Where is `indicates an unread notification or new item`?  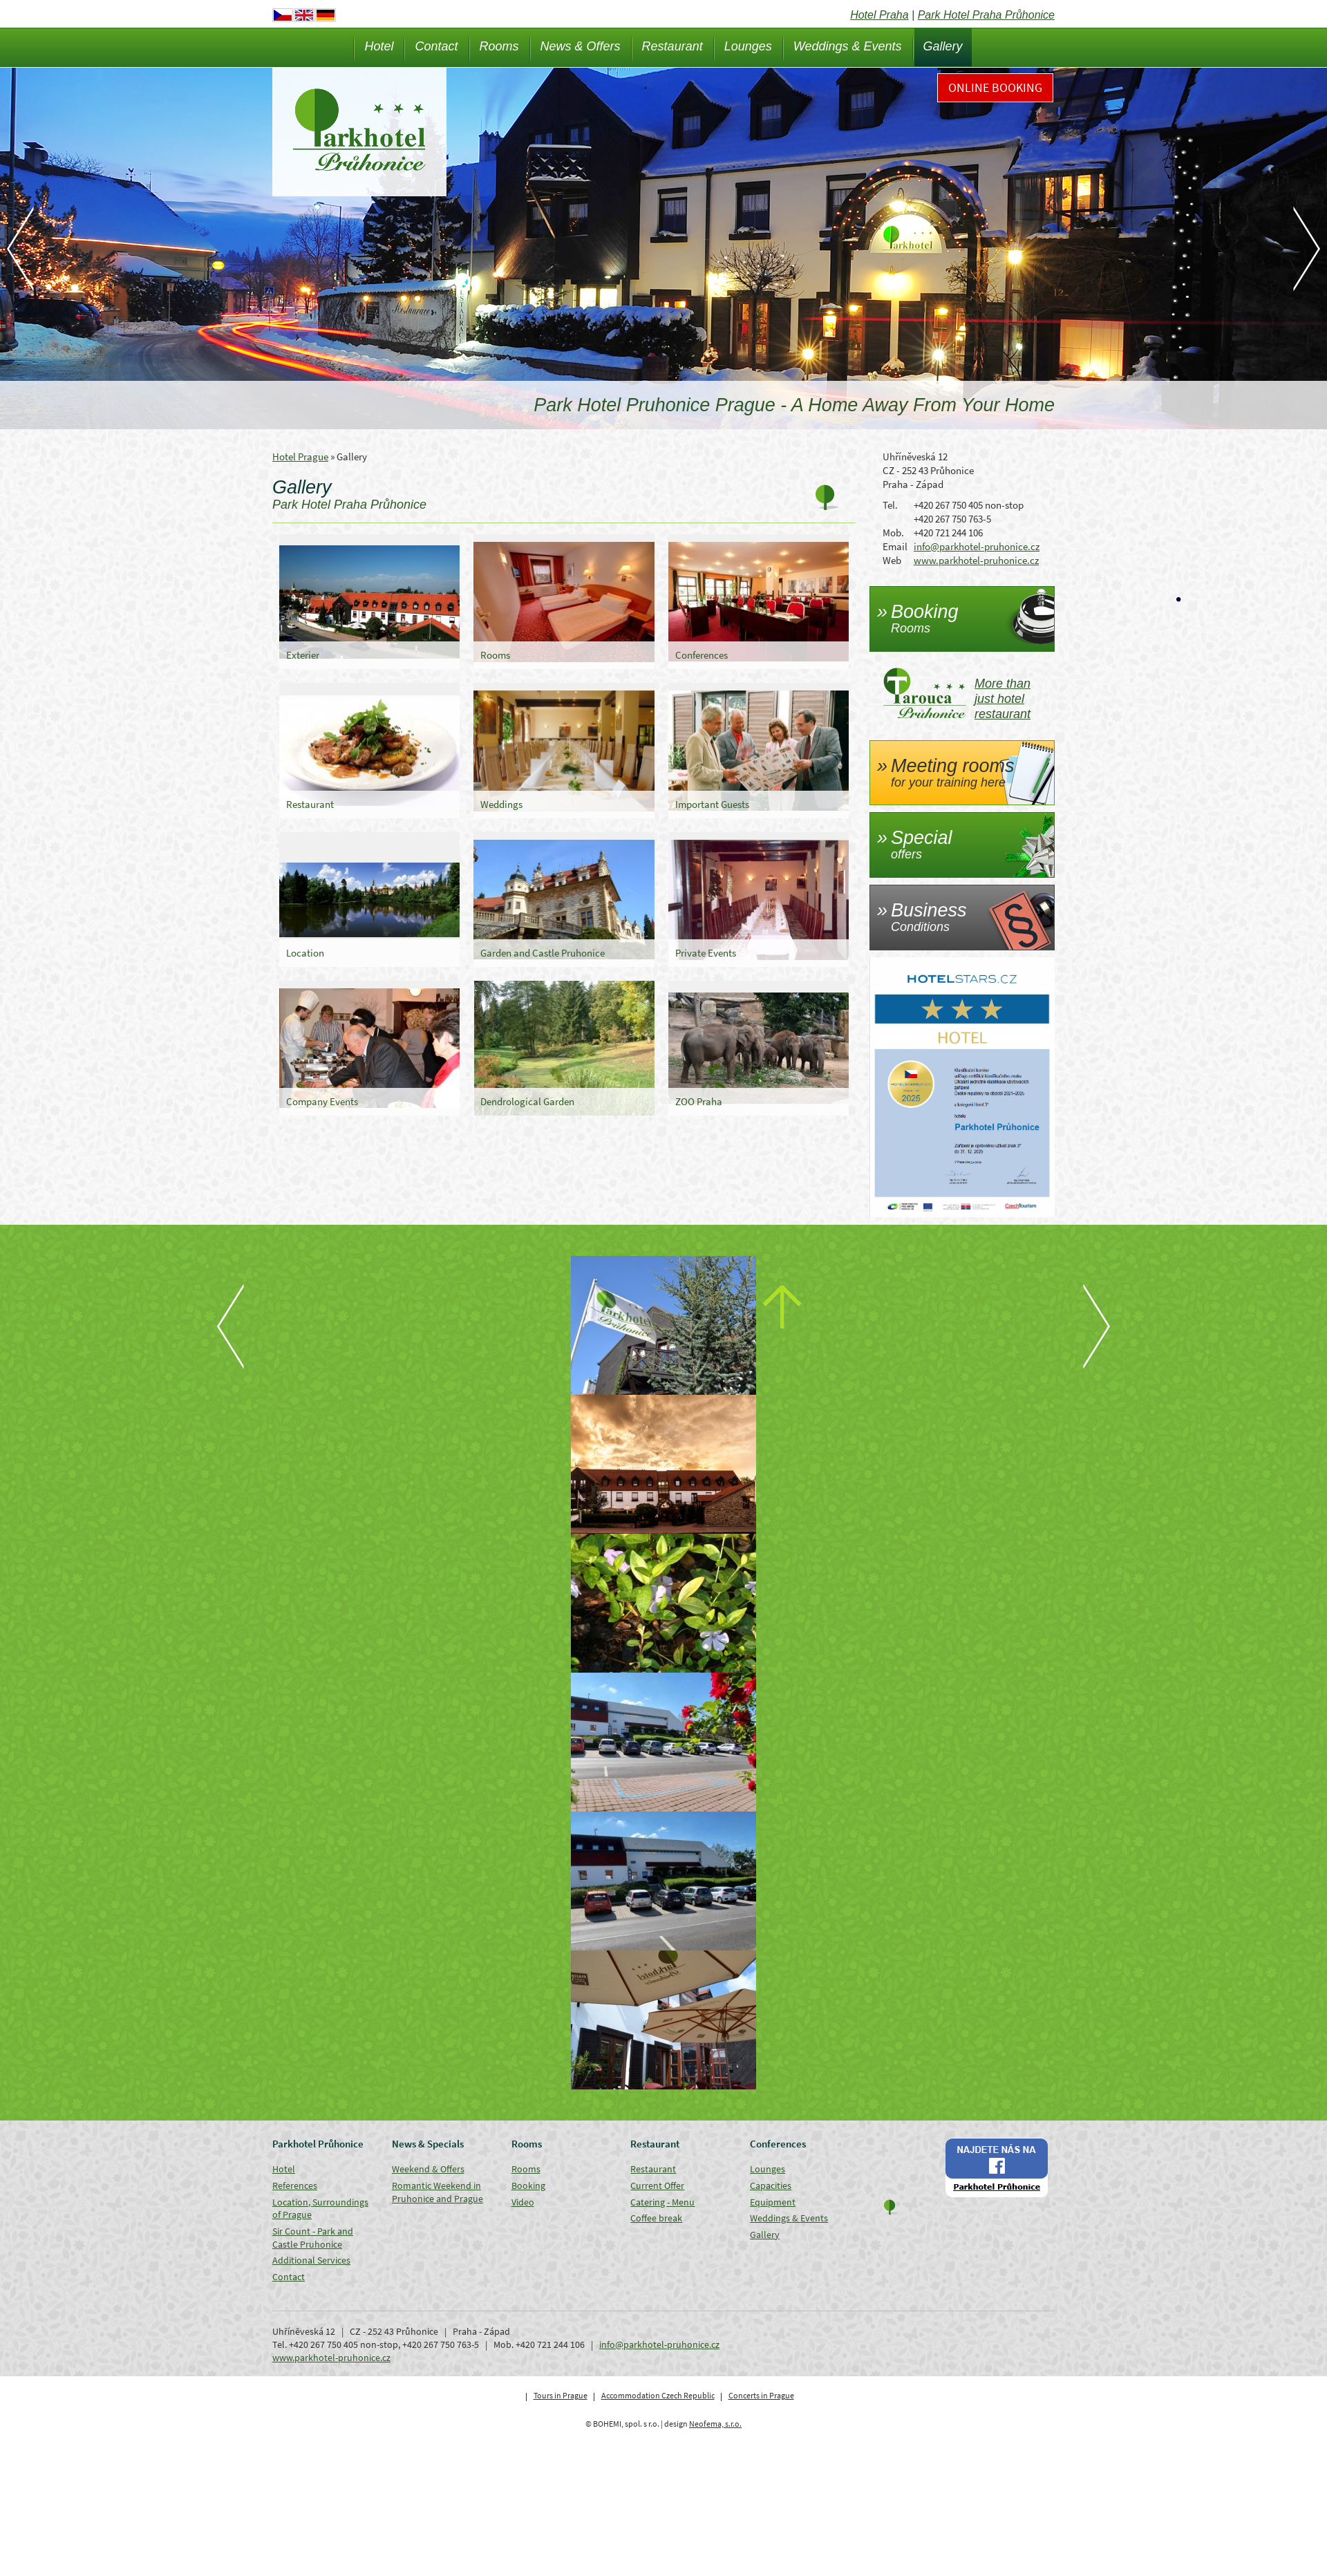 indicates an unread notification or new item is located at coordinates (1178, 599).